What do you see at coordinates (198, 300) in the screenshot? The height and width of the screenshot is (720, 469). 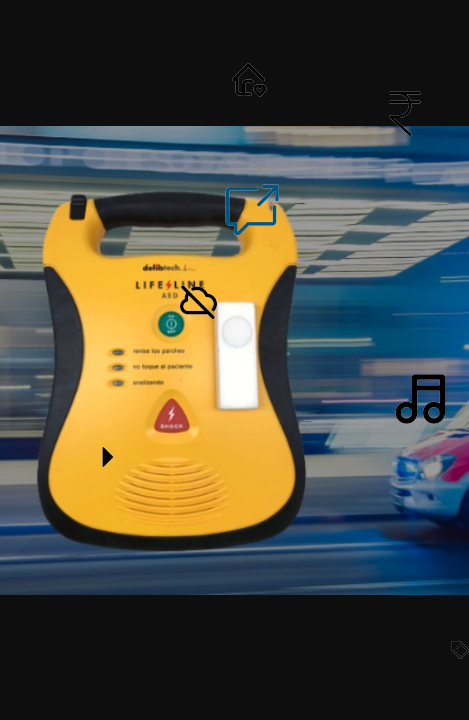 I see `indicates cloud sync is unavailable` at bounding box center [198, 300].